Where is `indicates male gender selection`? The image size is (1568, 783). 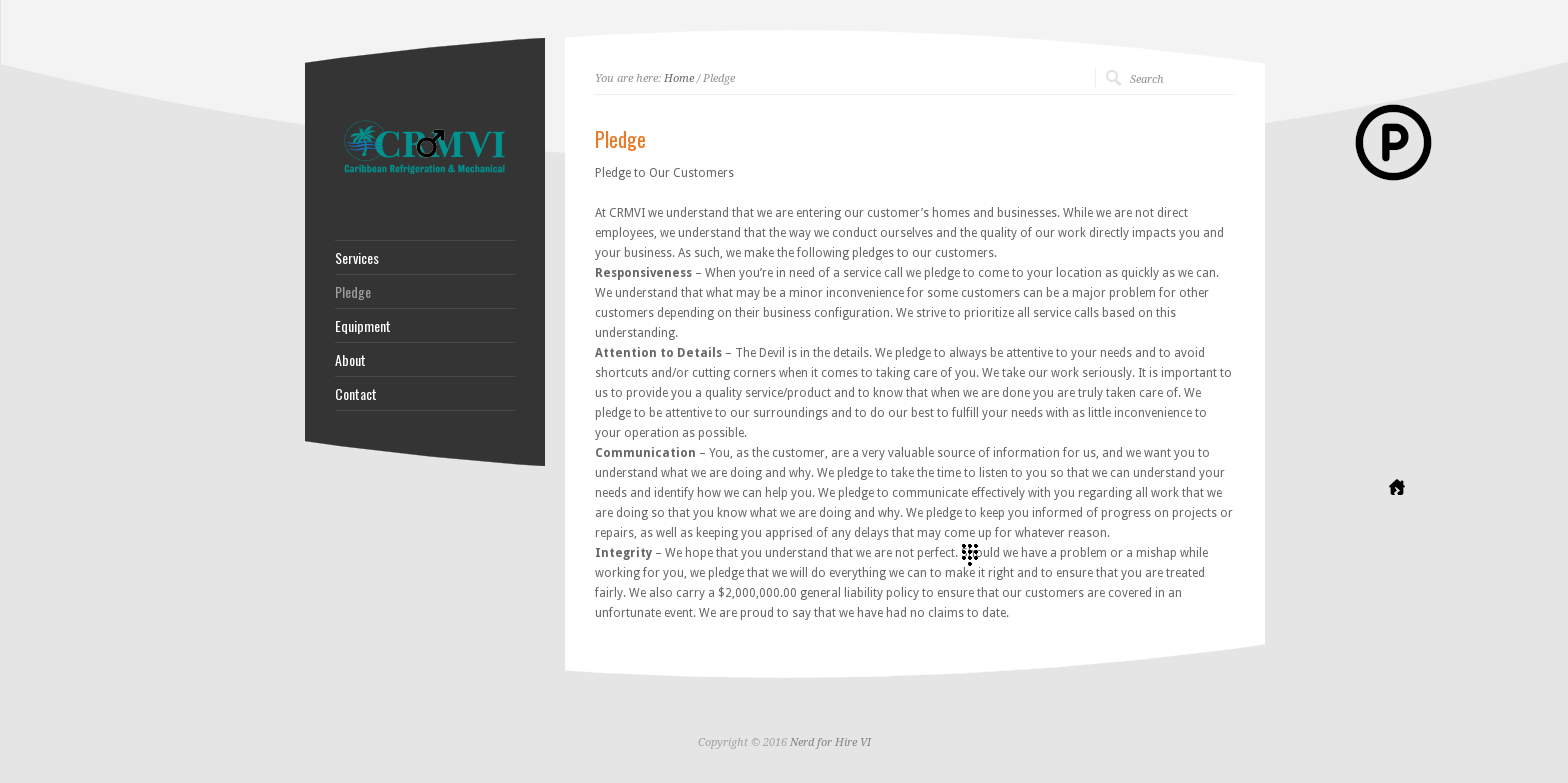
indicates male gender selection is located at coordinates (429, 144).